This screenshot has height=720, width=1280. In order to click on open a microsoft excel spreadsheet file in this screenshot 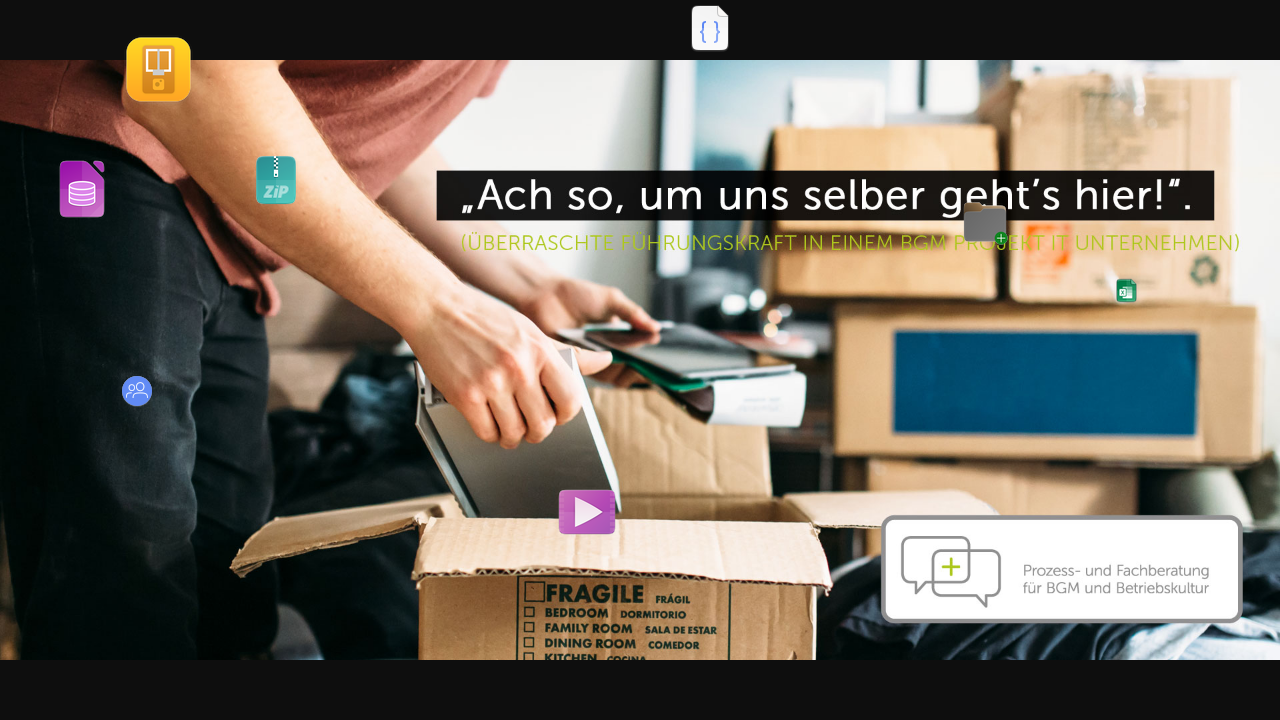, I will do `click(1126, 290)`.